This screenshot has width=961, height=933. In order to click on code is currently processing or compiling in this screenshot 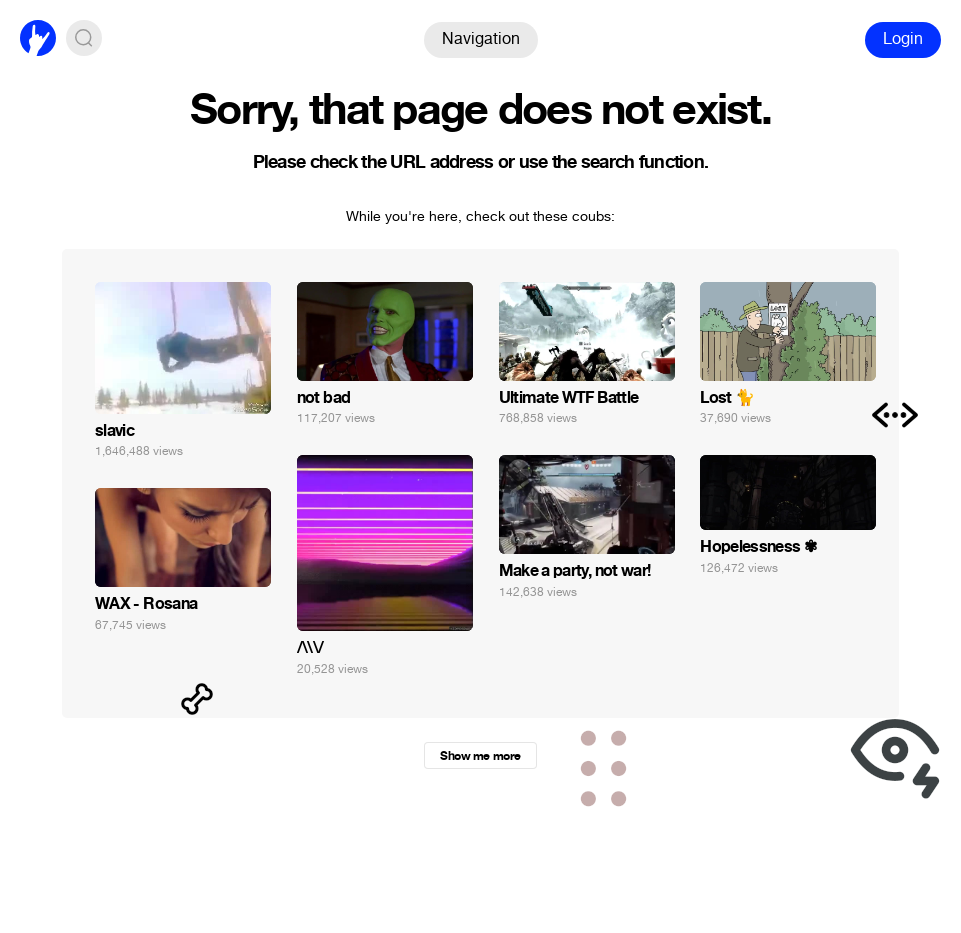, I will do `click(895, 415)`.